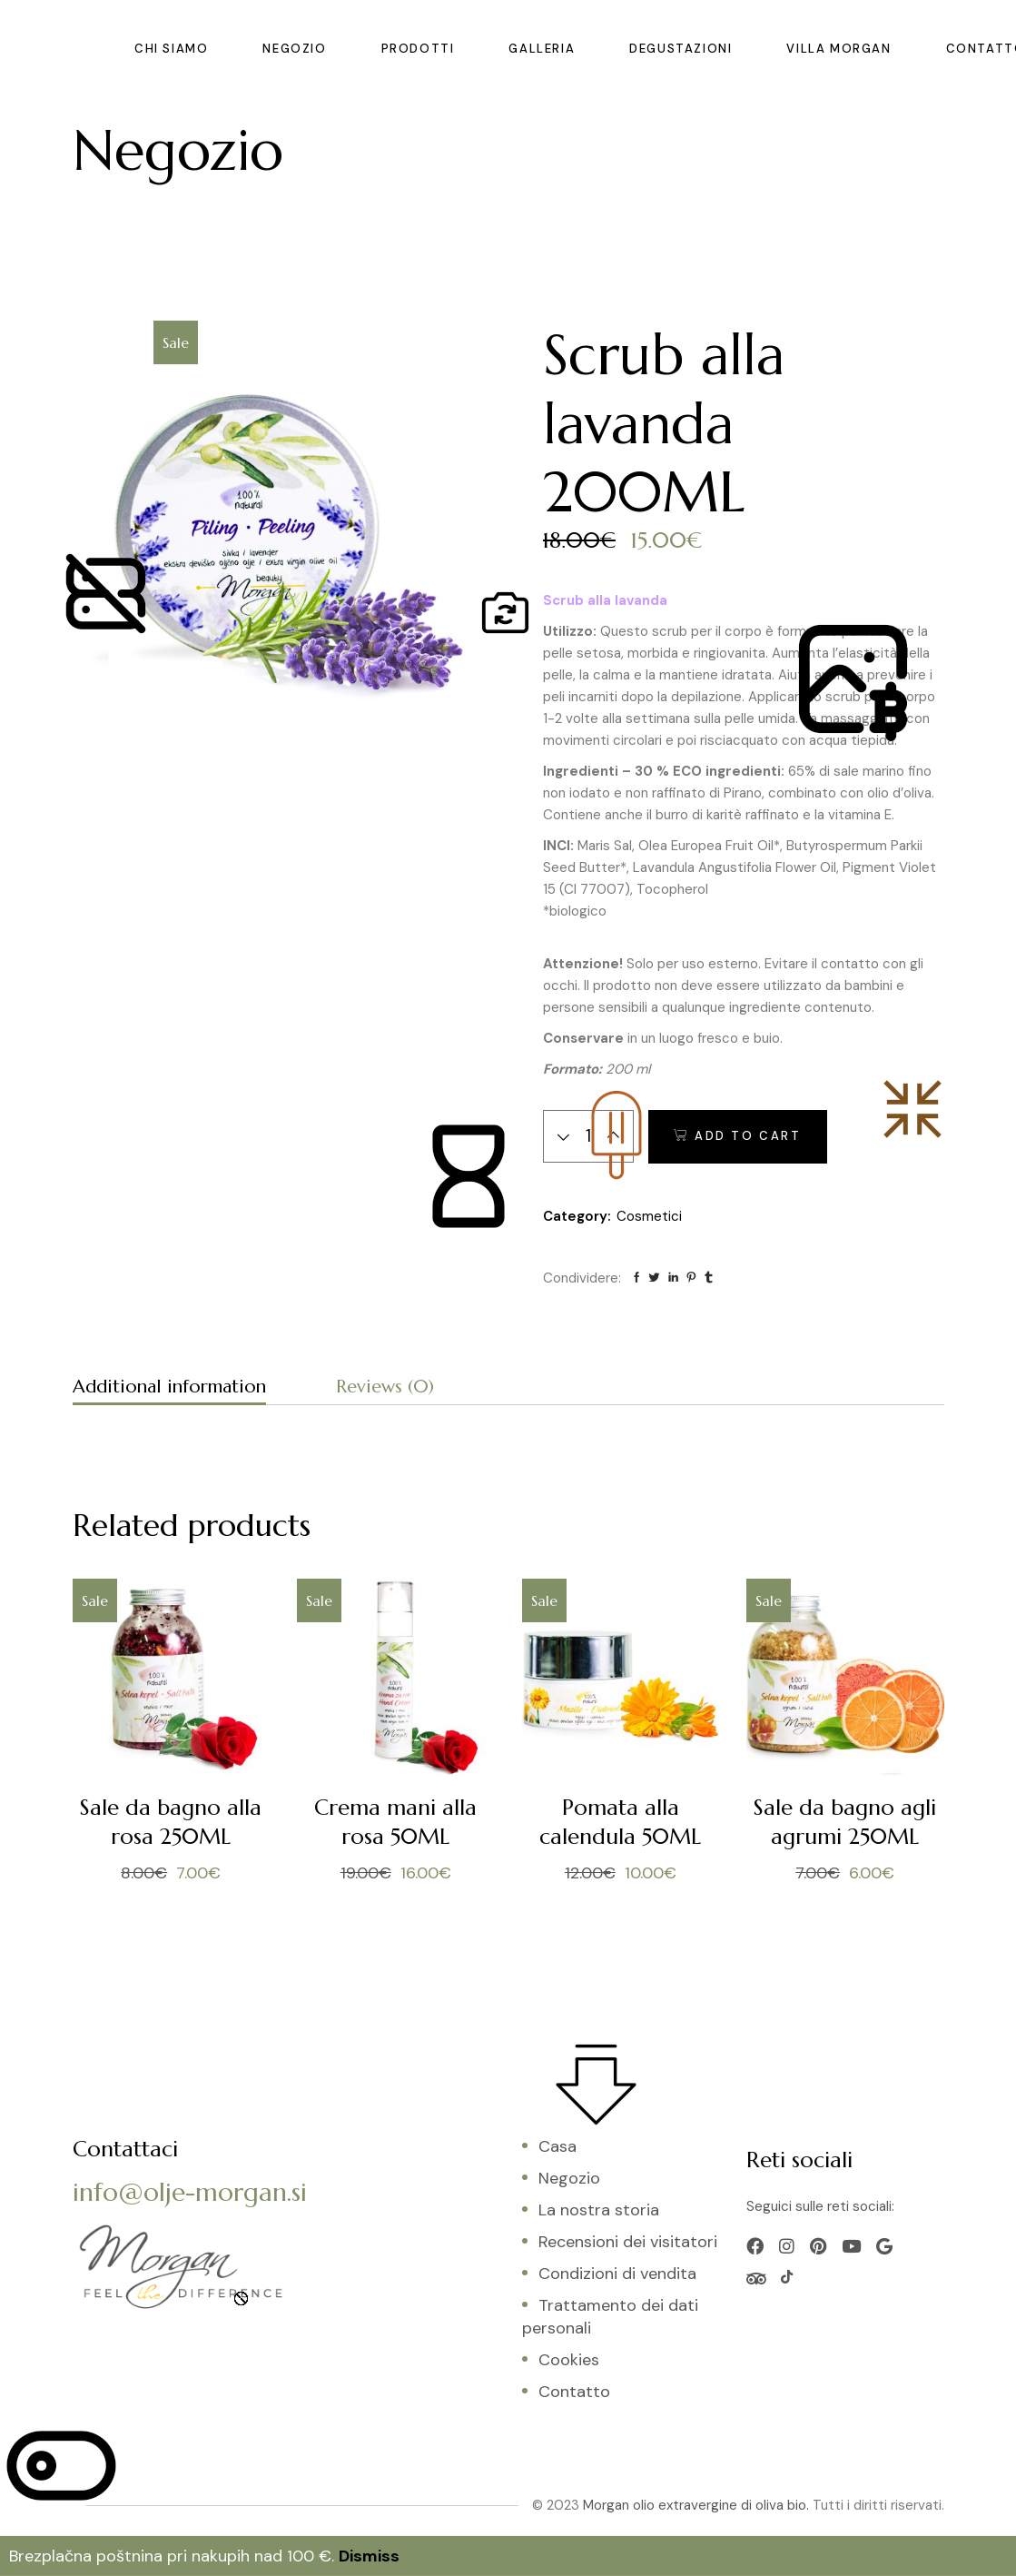  Describe the element at coordinates (596, 2081) in the screenshot. I see `download file or content` at that location.